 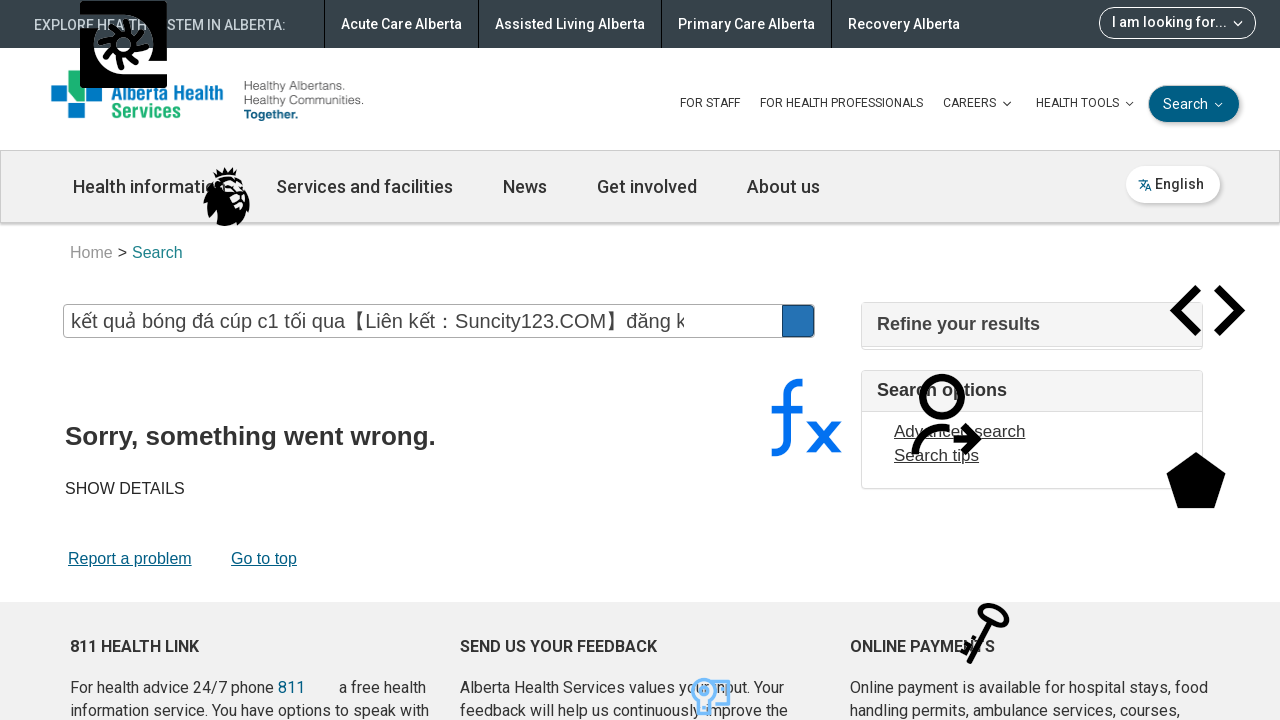 What do you see at coordinates (226, 196) in the screenshot?
I see `view Premier League content` at bounding box center [226, 196].